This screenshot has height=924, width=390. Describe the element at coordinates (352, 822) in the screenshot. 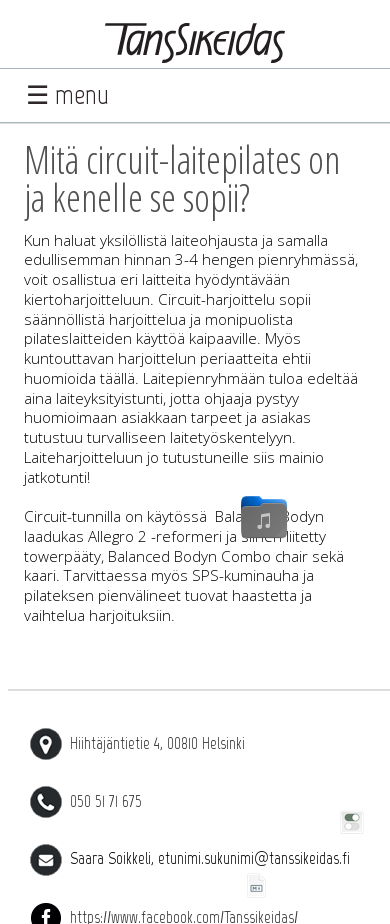

I see `open gnome tweaks application` at that location.